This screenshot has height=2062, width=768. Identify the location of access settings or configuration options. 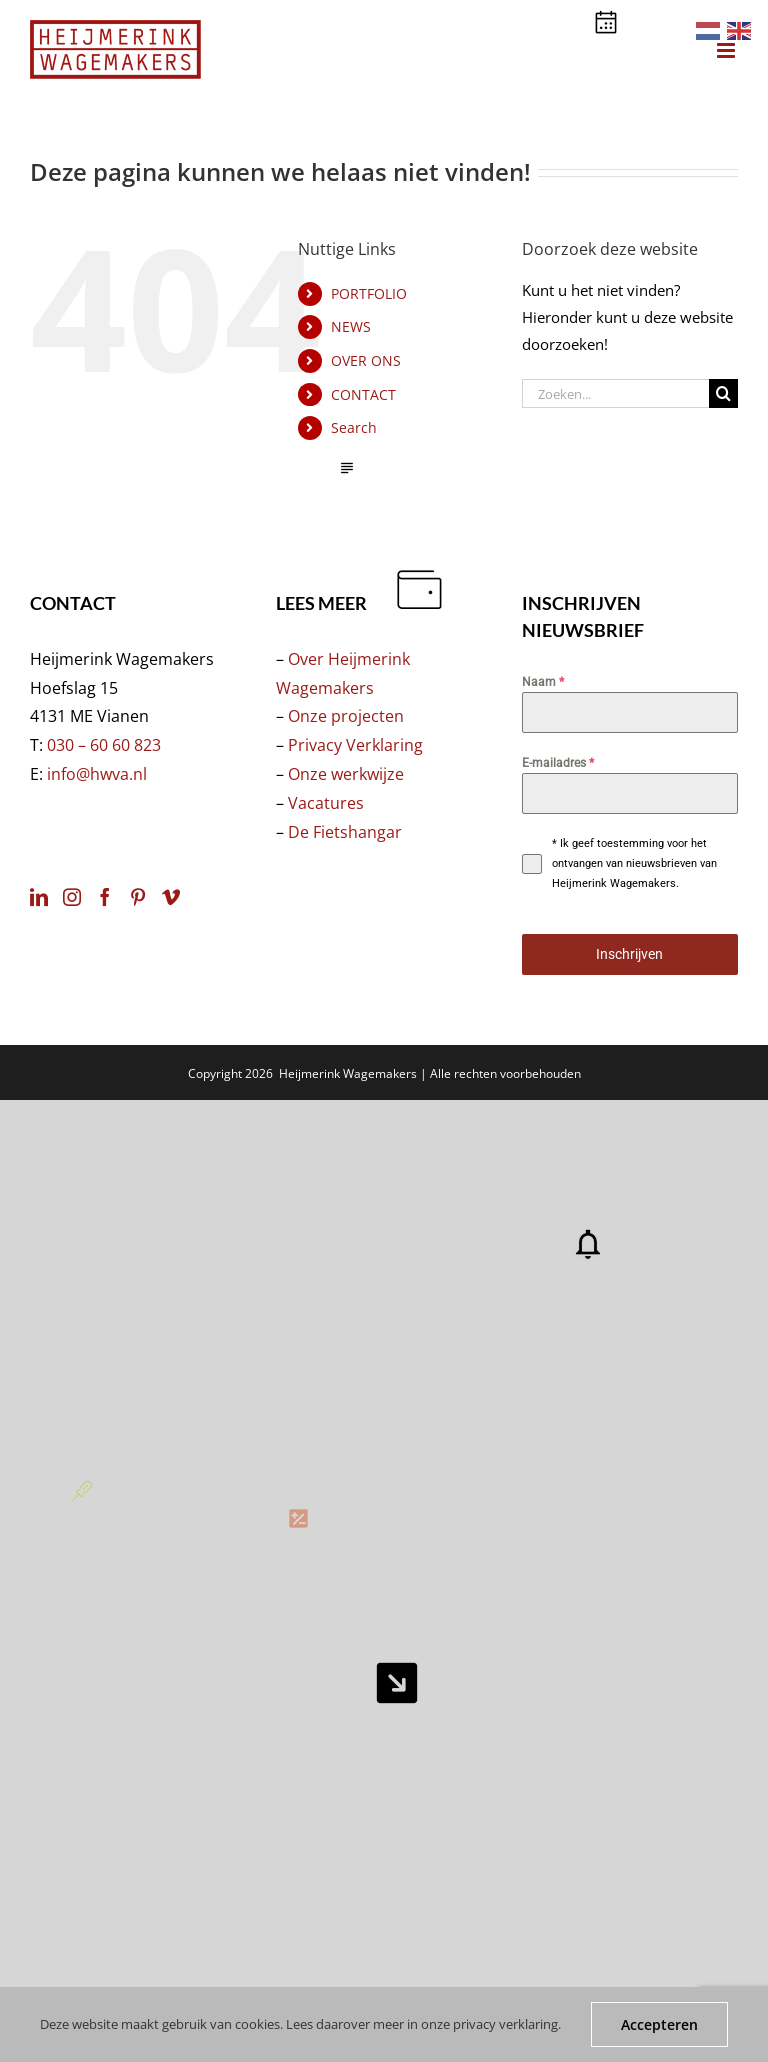
(81, 1491).